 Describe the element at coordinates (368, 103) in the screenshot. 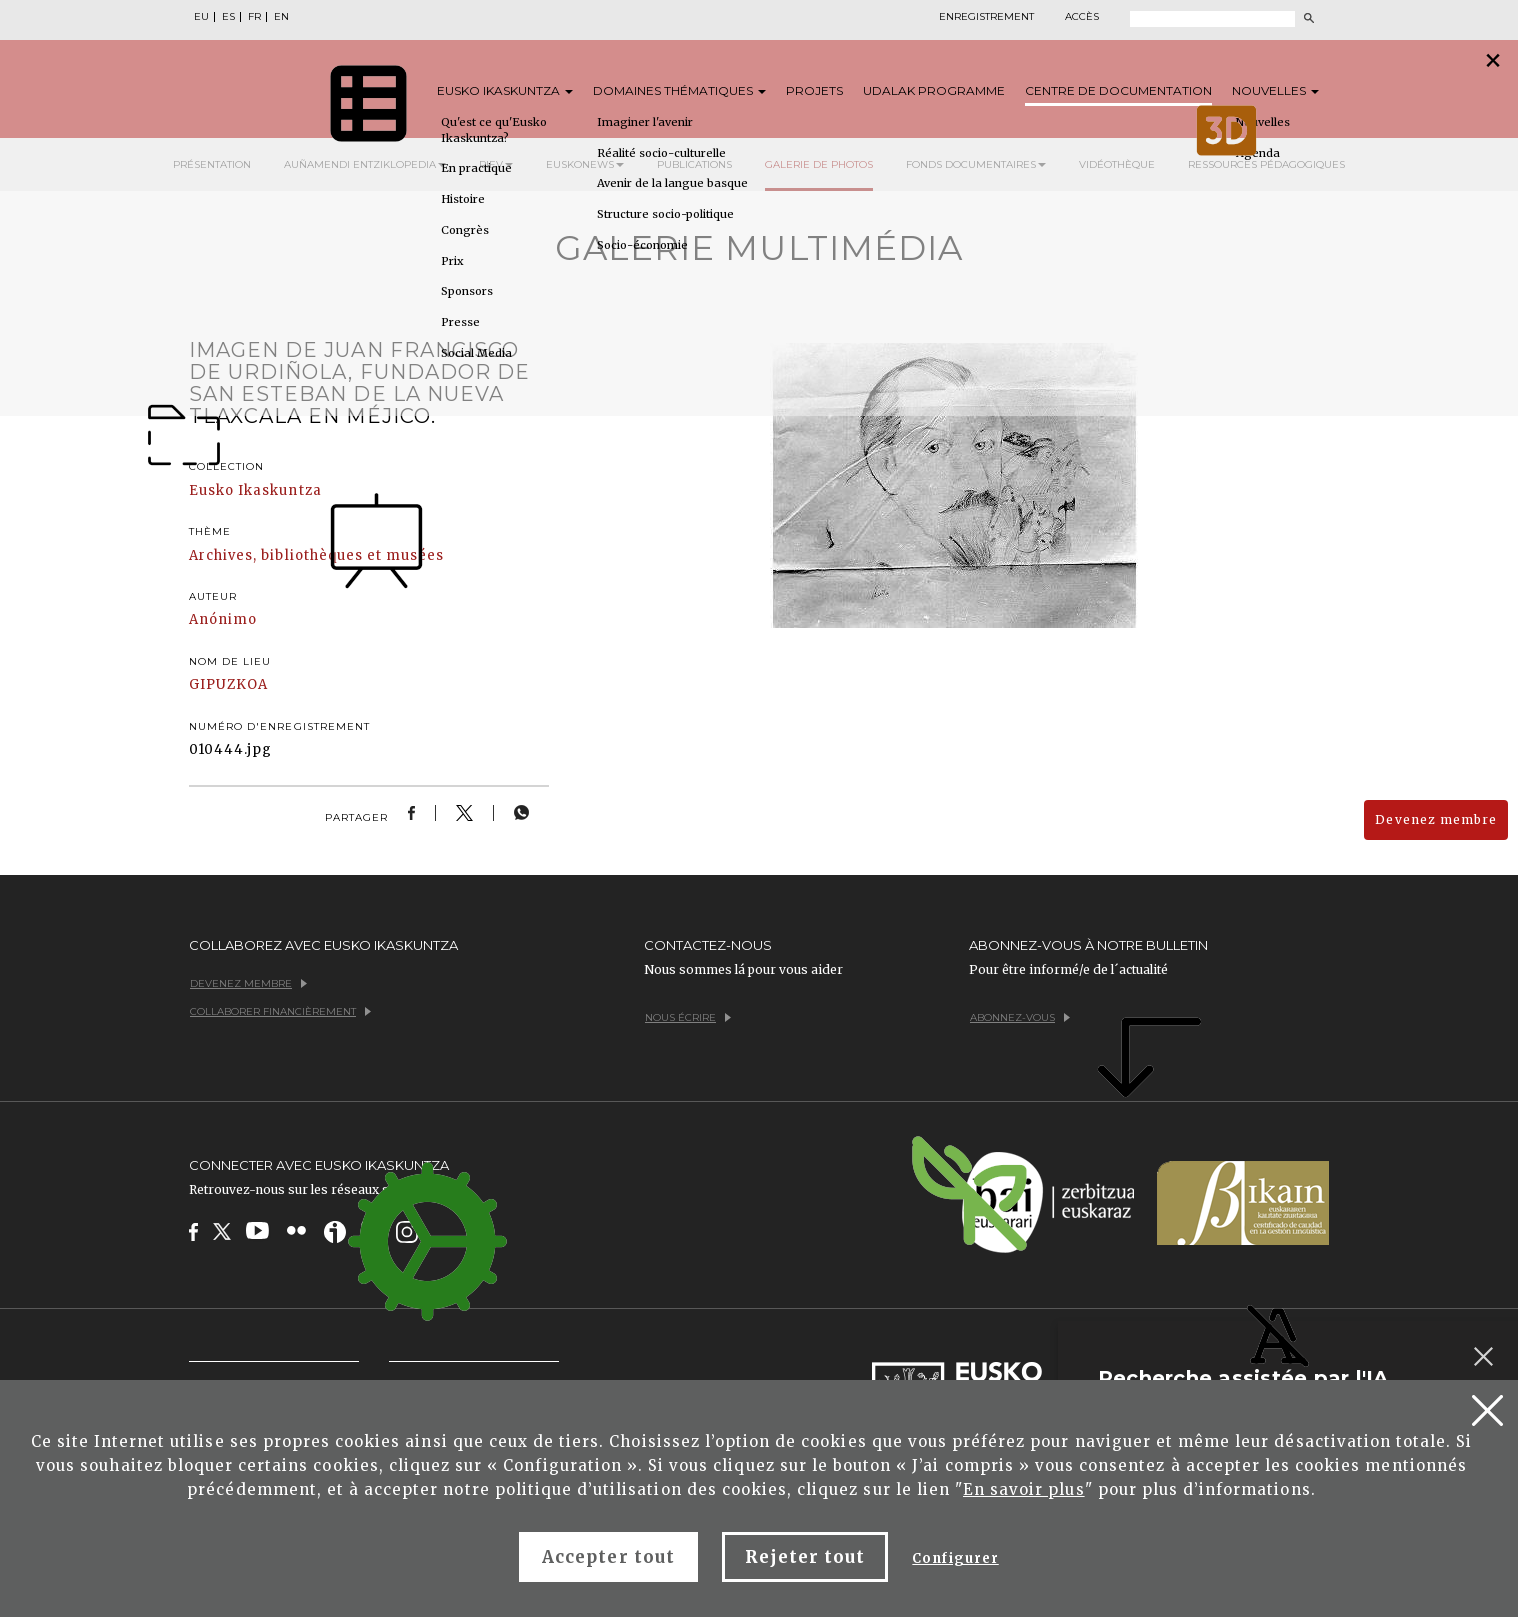

I see `view data in list format` at that location.